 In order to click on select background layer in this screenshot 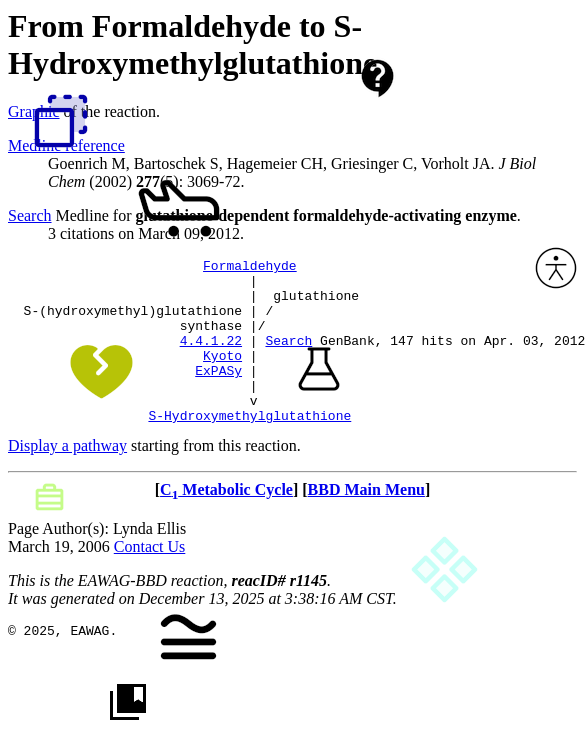, I will do `click(61, 121)`.